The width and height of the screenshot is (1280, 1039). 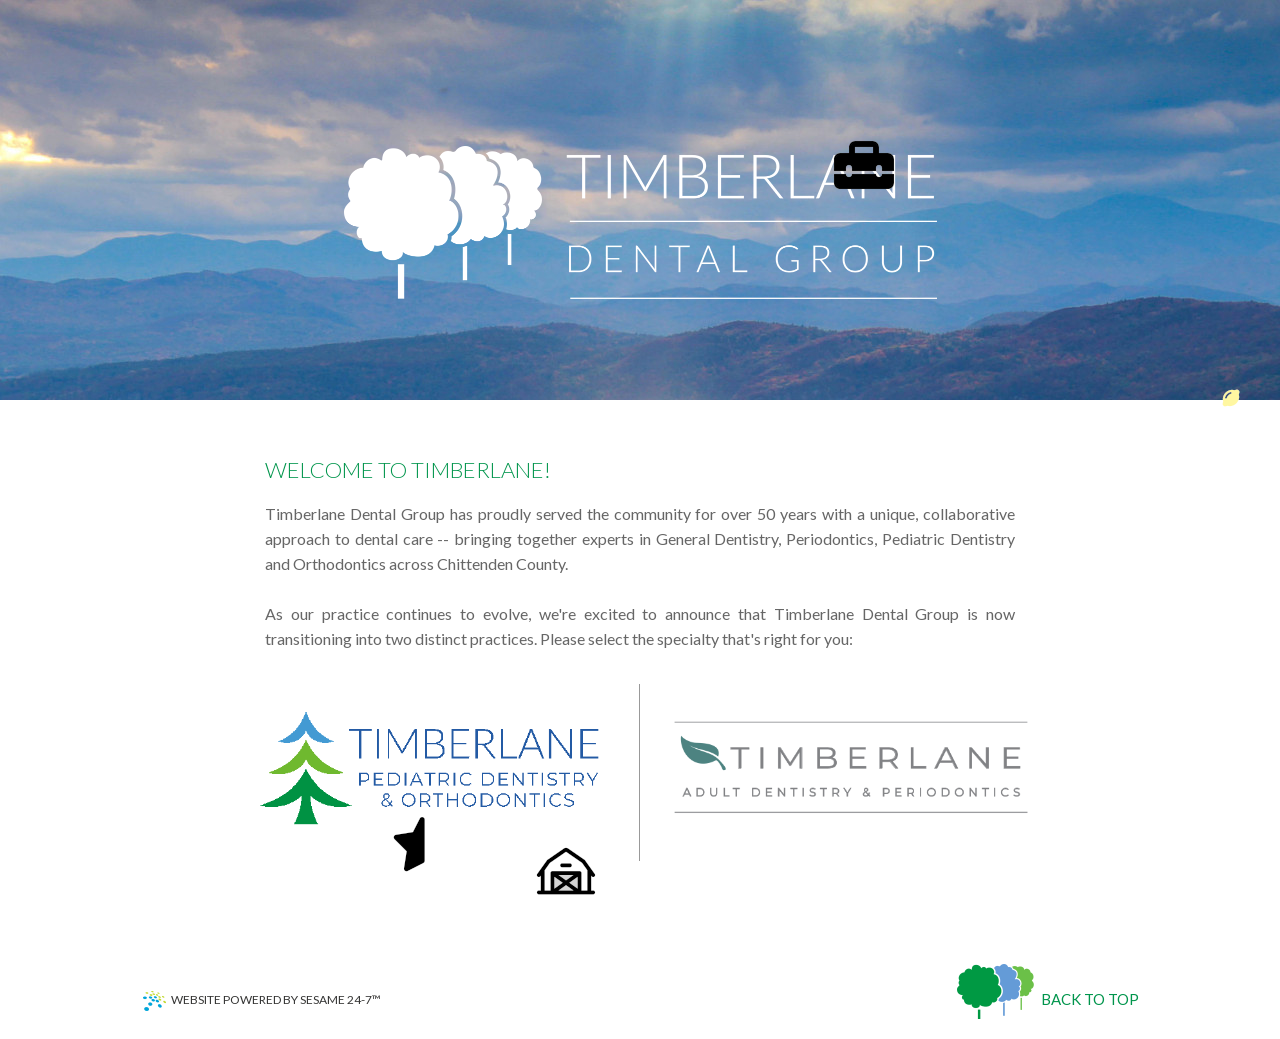 I want to click on indicates a partial or half-star rating, so click(x=423, y=846).